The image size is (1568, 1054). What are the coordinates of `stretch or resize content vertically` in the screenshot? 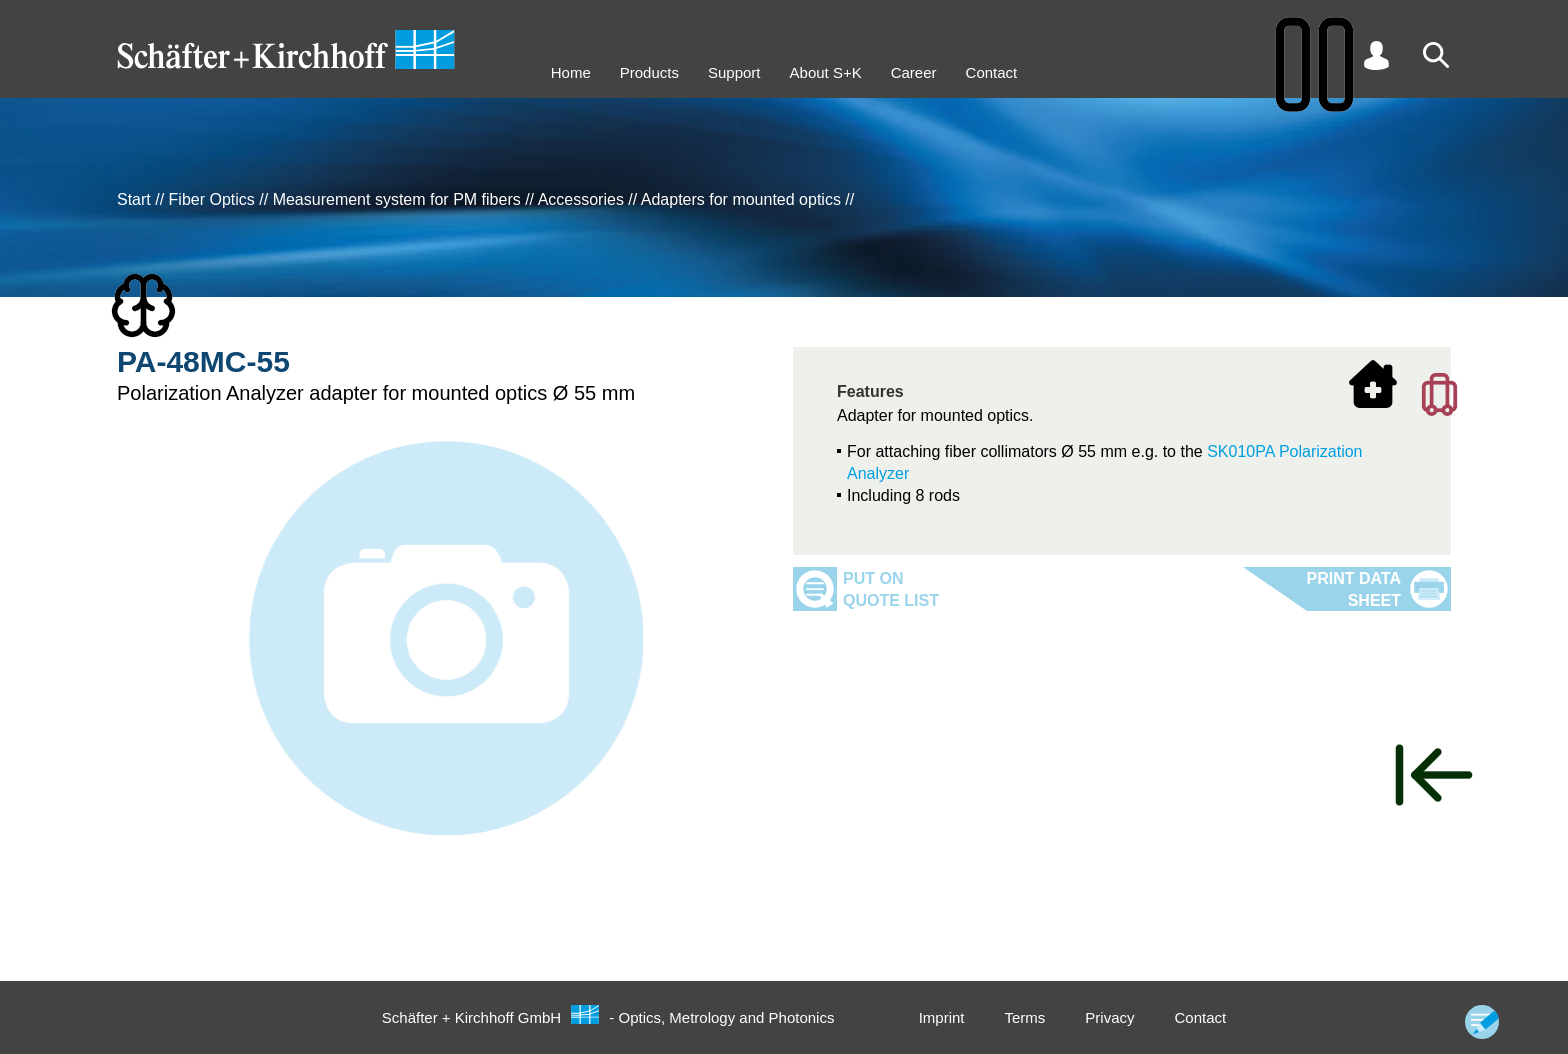 It's located at (1314, 64).